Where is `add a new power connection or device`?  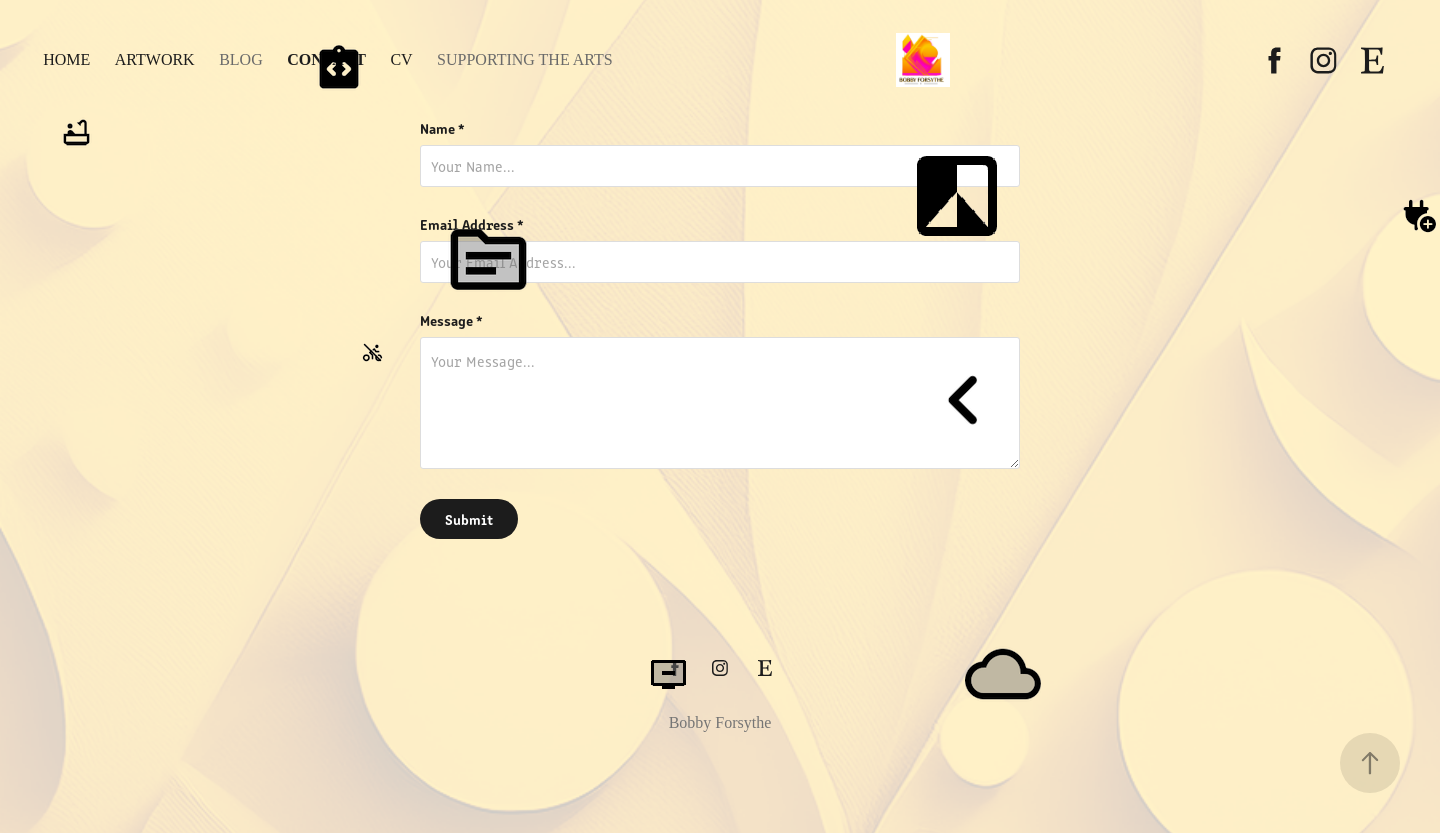
add a new power connection or device is located at coordinates (1418, 216).